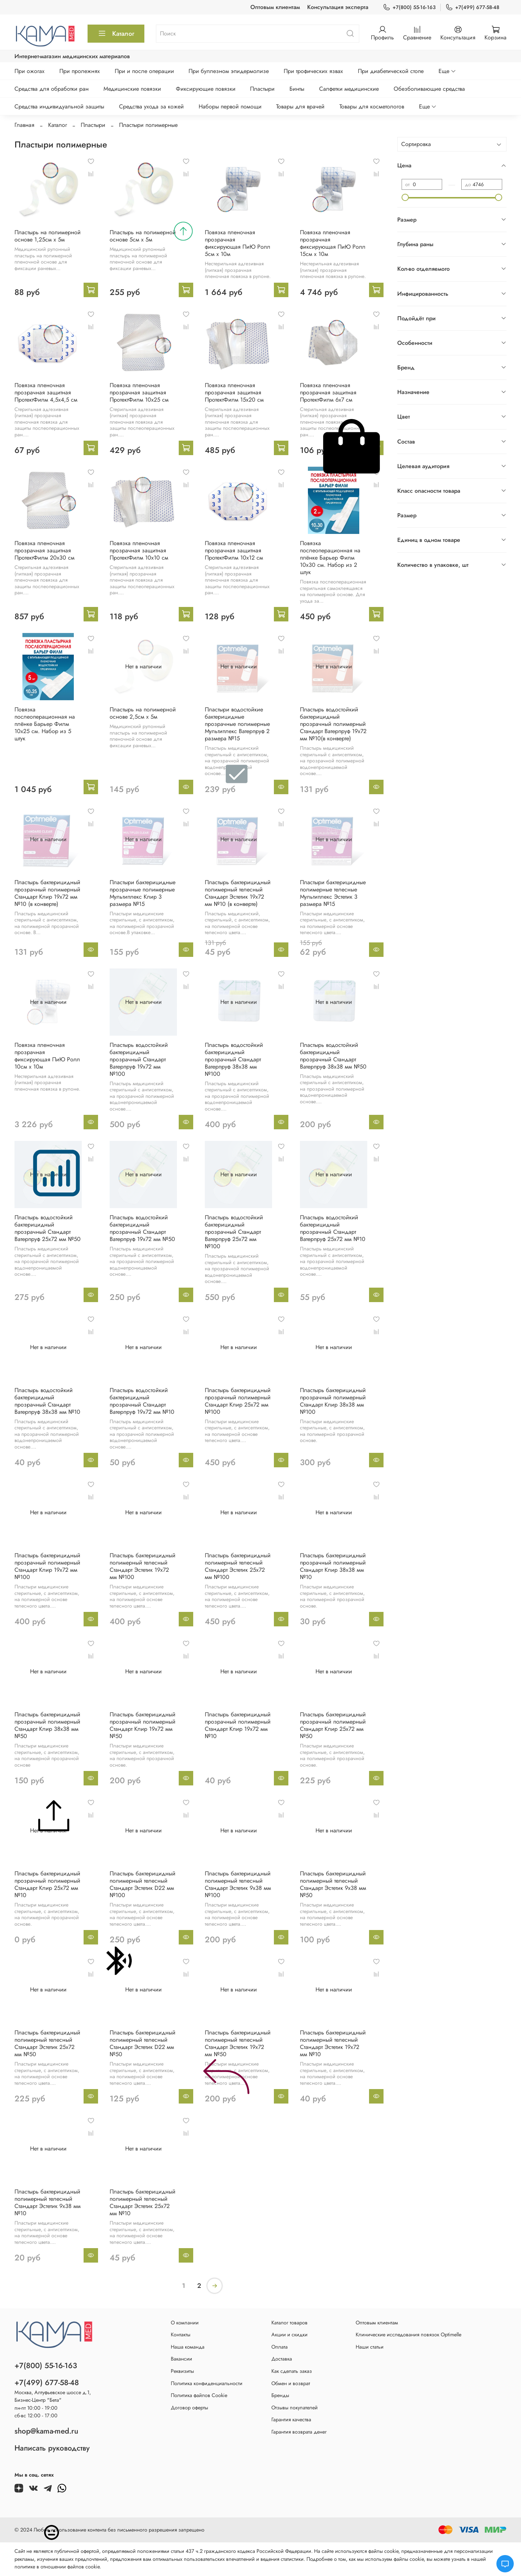  I want to click on view your shopping bag, so click(351, 449).